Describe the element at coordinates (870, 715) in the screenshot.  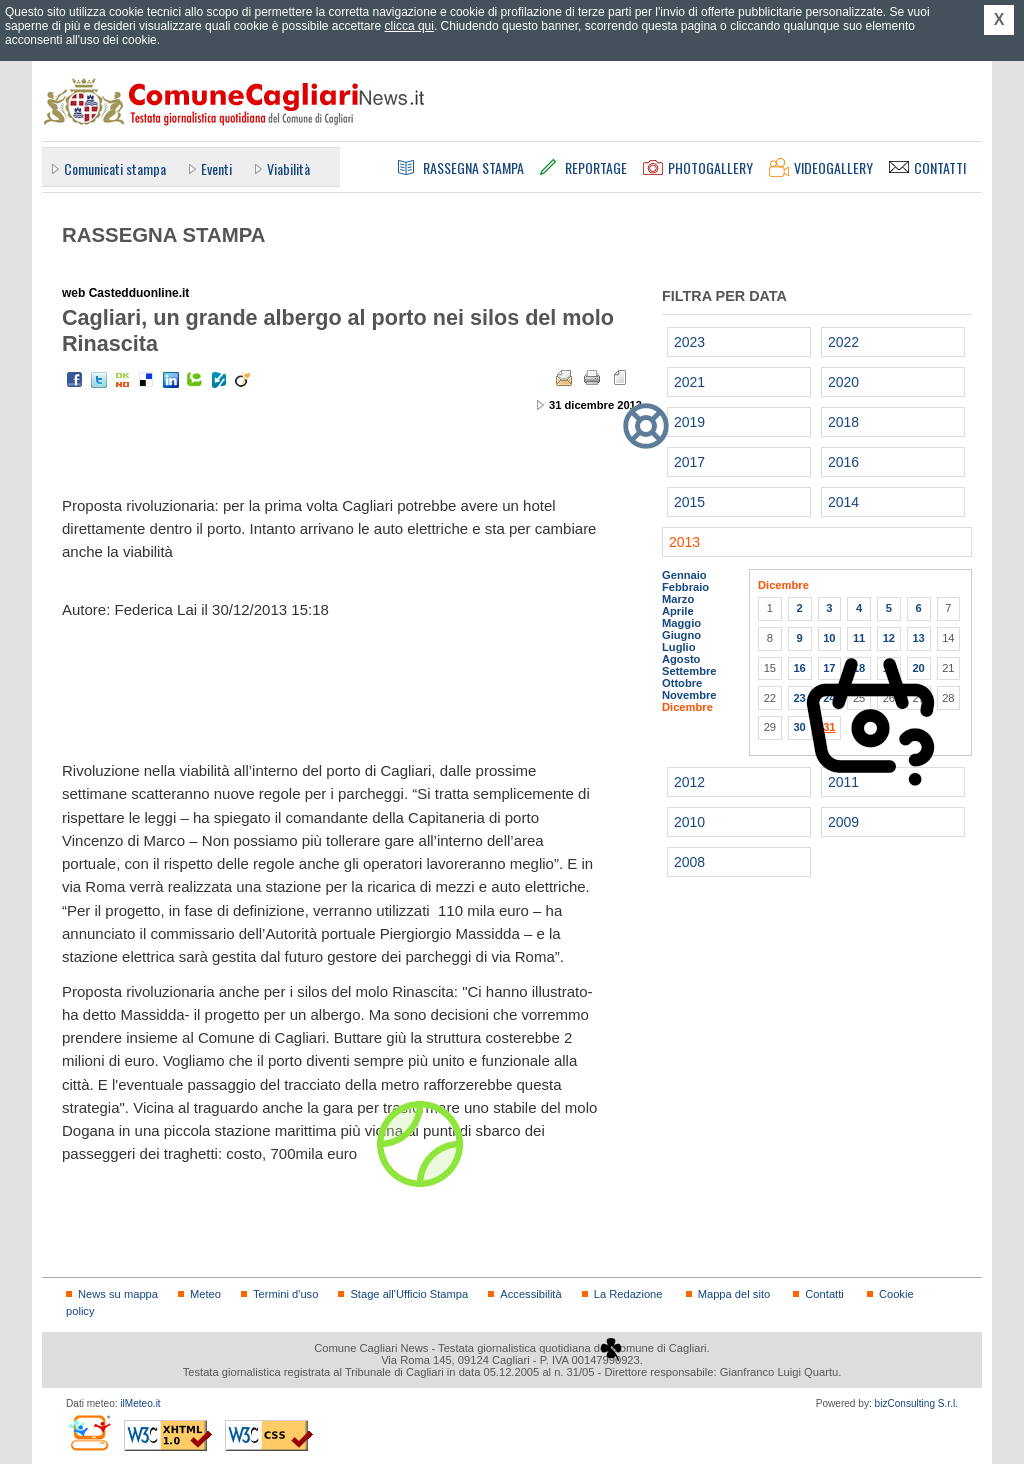
I see `check order status or details` at that location.